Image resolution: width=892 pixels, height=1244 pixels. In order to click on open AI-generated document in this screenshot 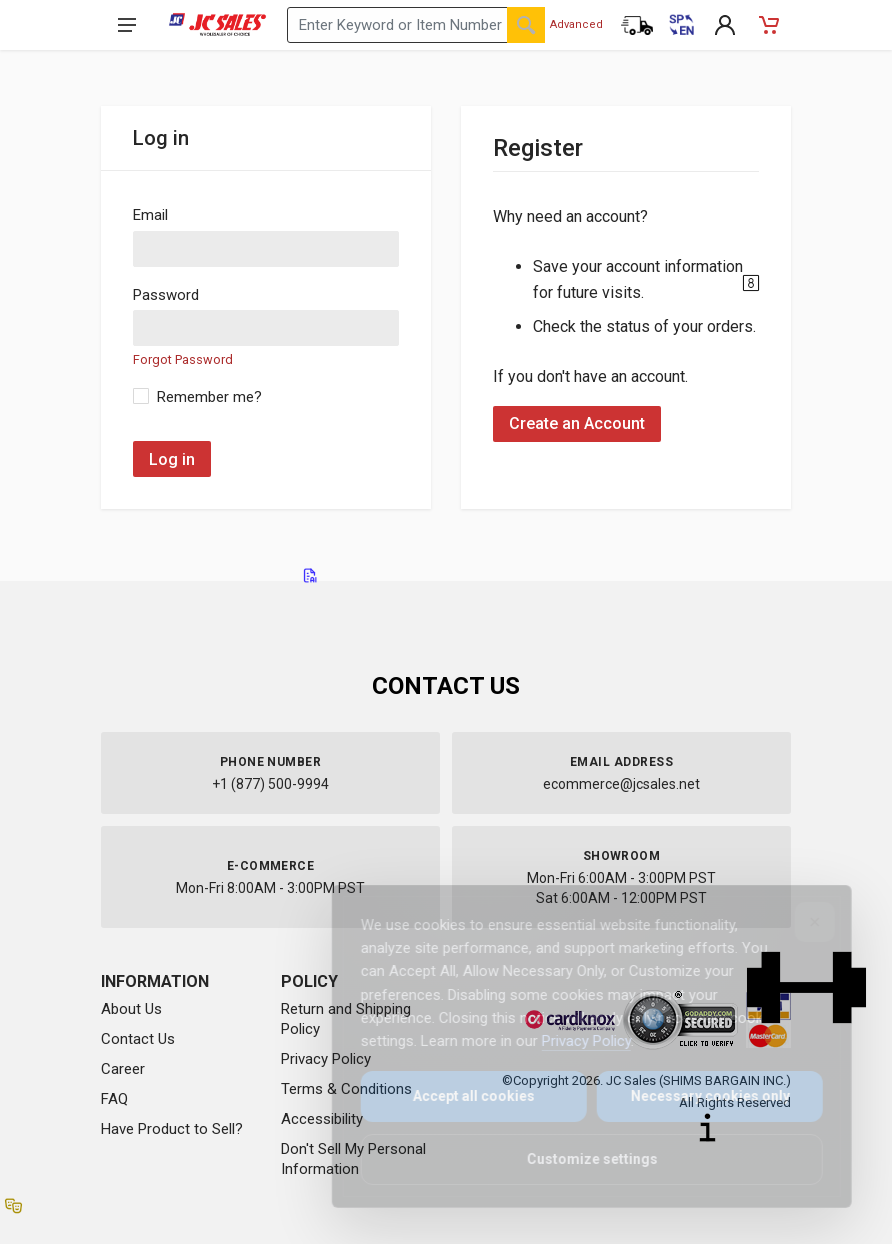, I will do `click(309, 575)`.